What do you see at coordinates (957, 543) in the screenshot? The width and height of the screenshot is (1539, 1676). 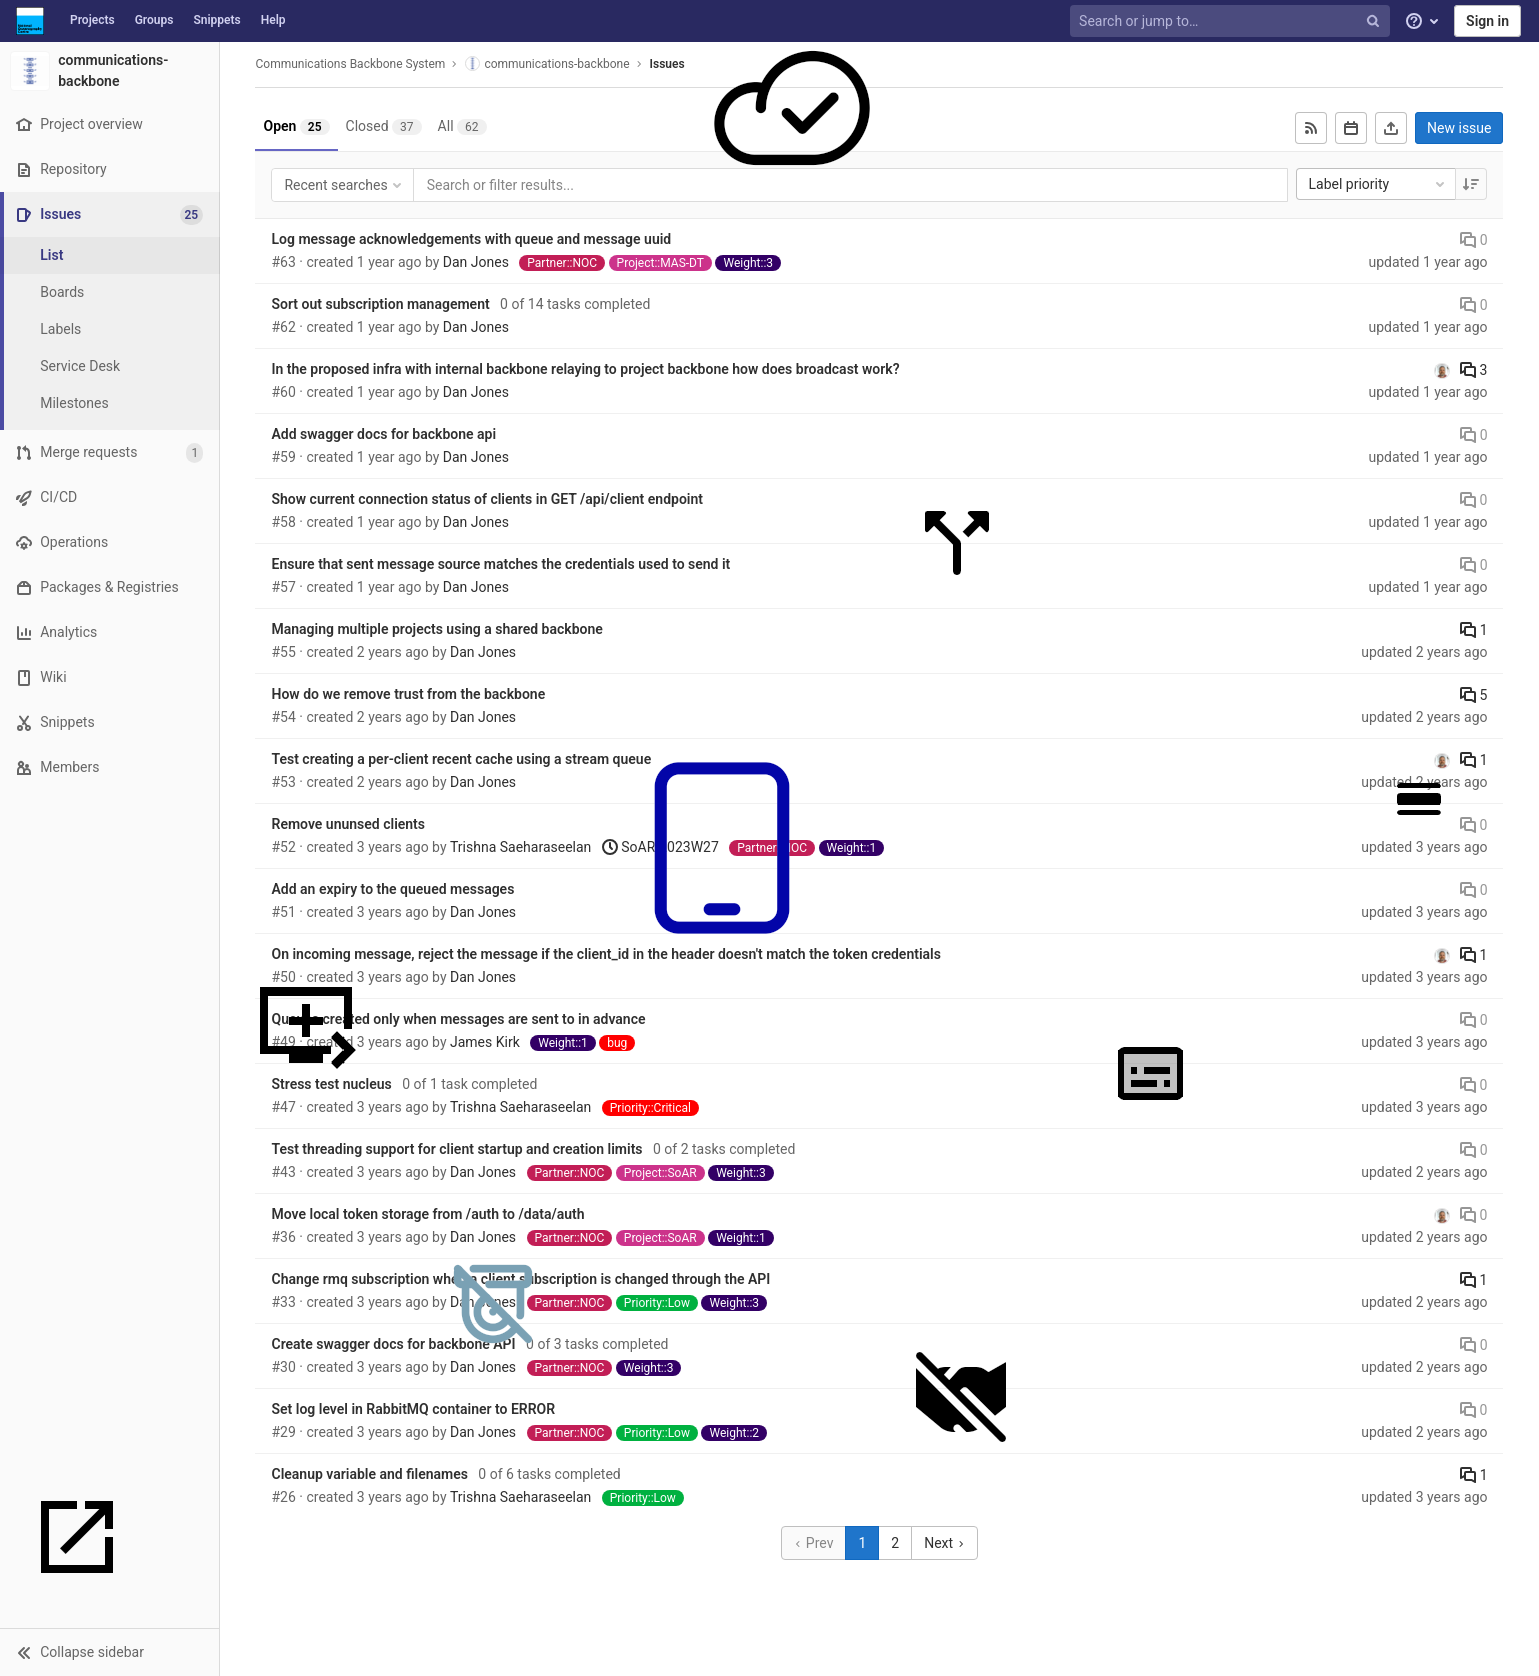 I see `split or fork a call to multiple recipients` at bounding box center [957, 543].